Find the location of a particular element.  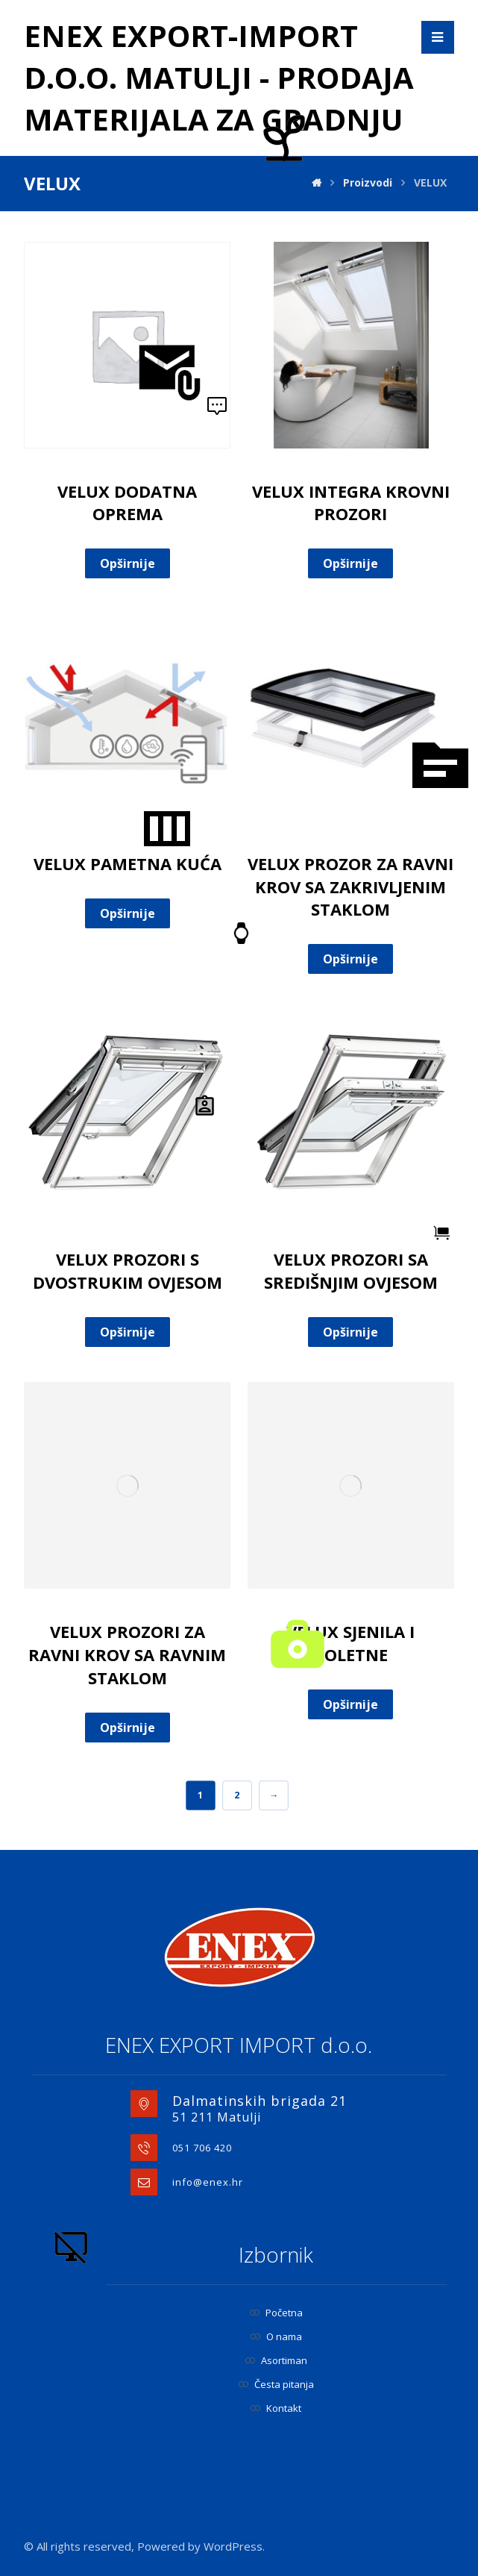

view assigned personnel or contact details is located at coordinates (204, 1106).